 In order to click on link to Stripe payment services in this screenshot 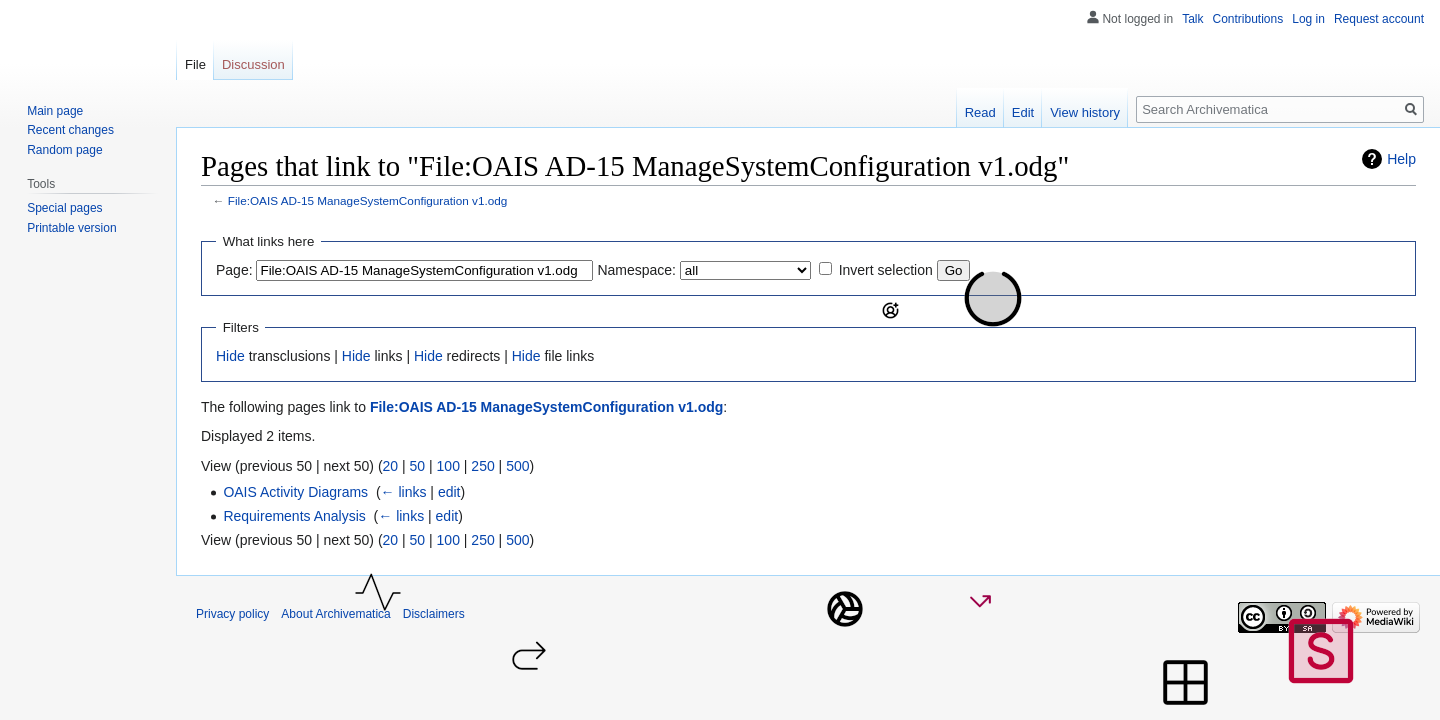, I will do `click(1321, 651)`.